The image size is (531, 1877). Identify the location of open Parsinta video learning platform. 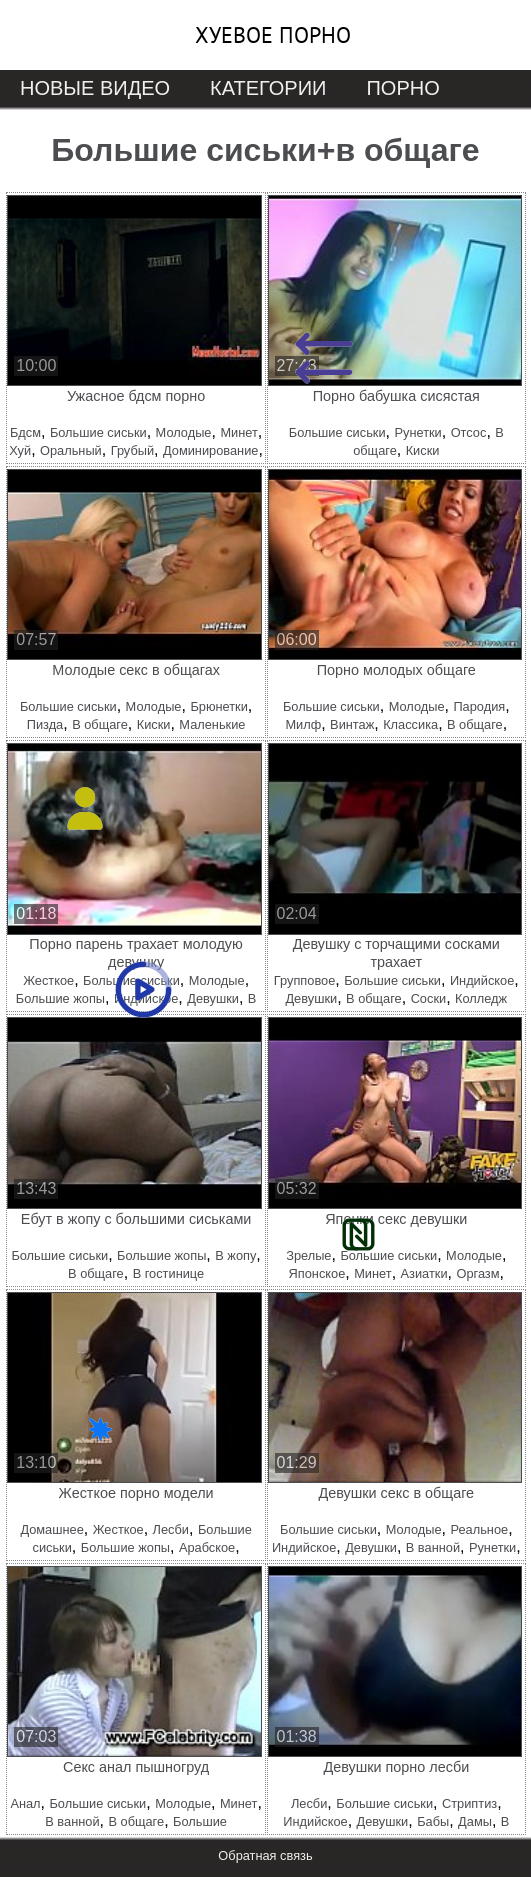
(143, 989).